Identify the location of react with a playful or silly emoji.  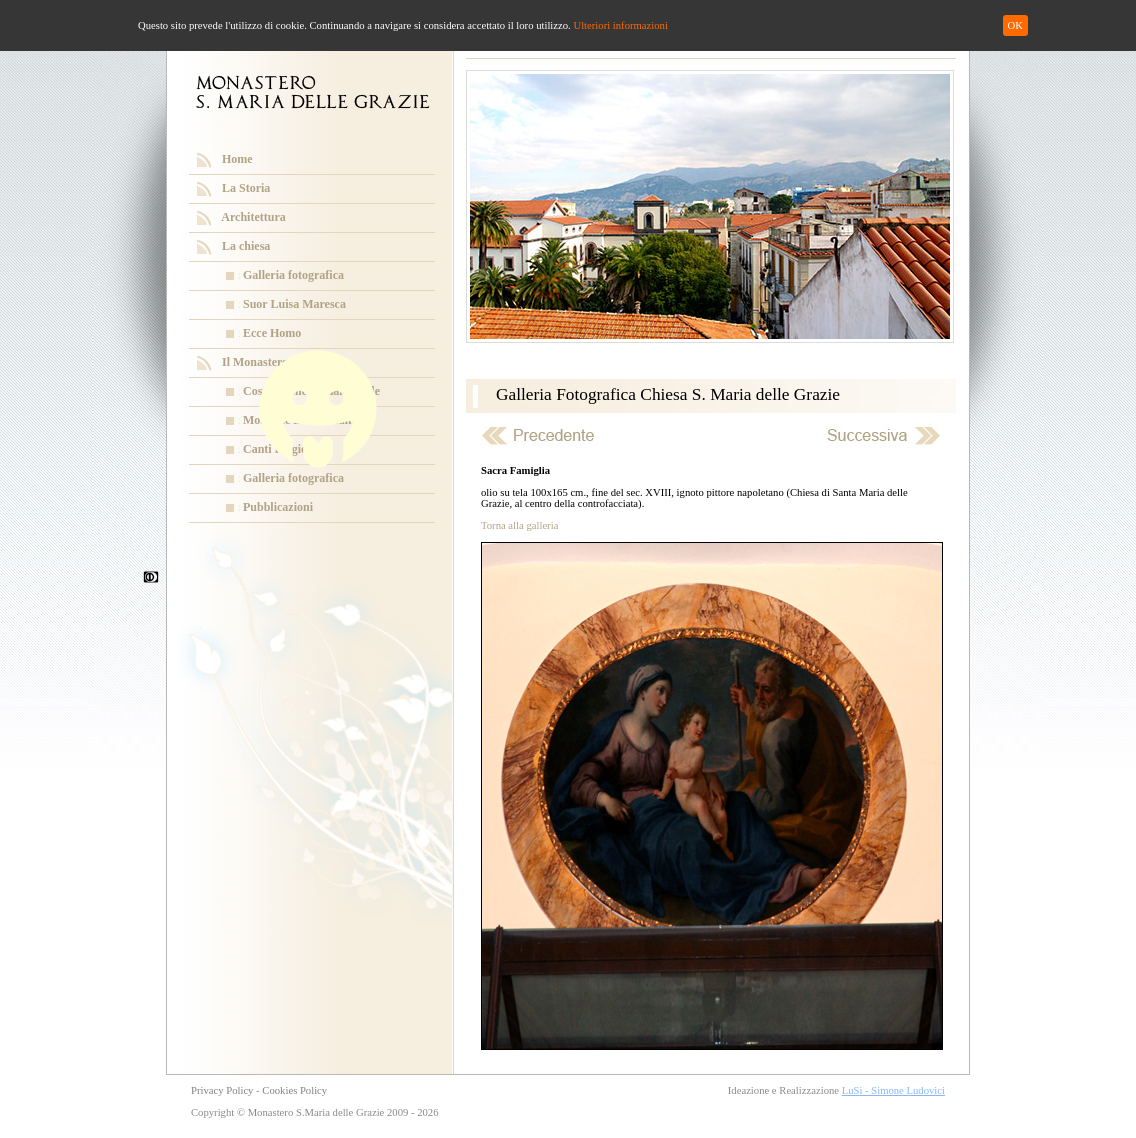
(318, 409).